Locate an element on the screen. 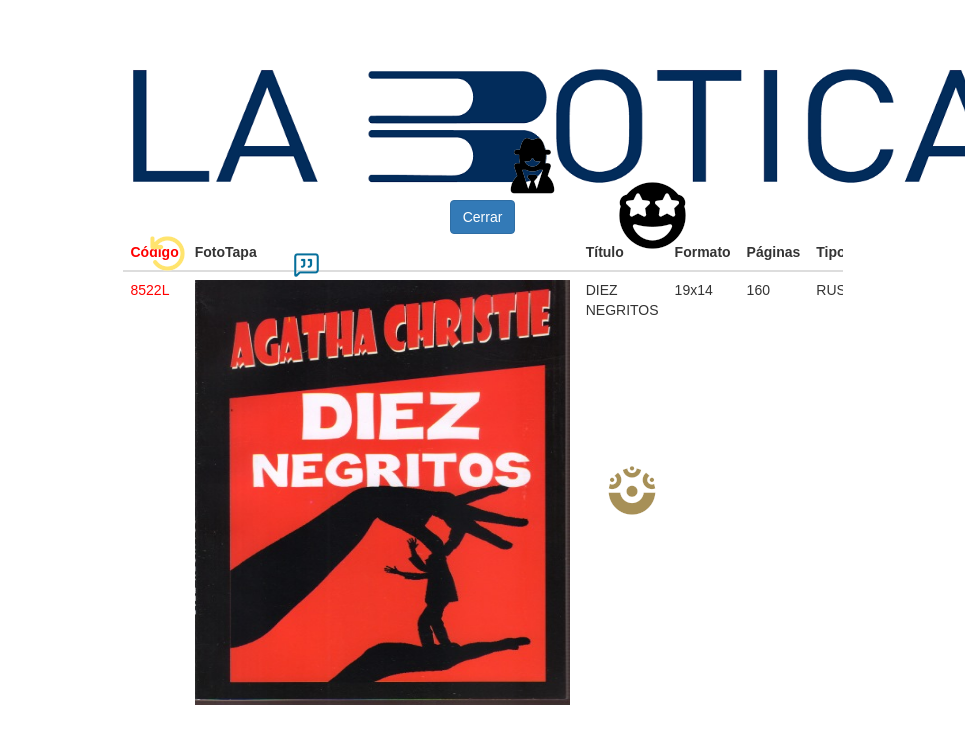 The image size is (965, 730). access incognito or private browsing mode is located at coordinates (532, 166).